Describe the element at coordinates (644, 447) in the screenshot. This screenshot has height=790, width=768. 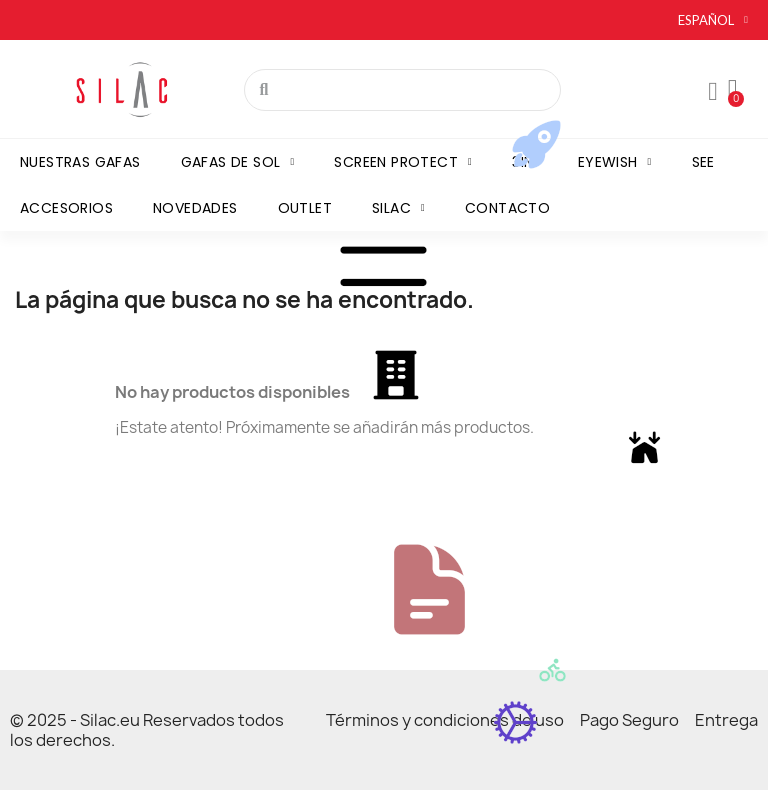
I see `set up camp at this location` at that location.